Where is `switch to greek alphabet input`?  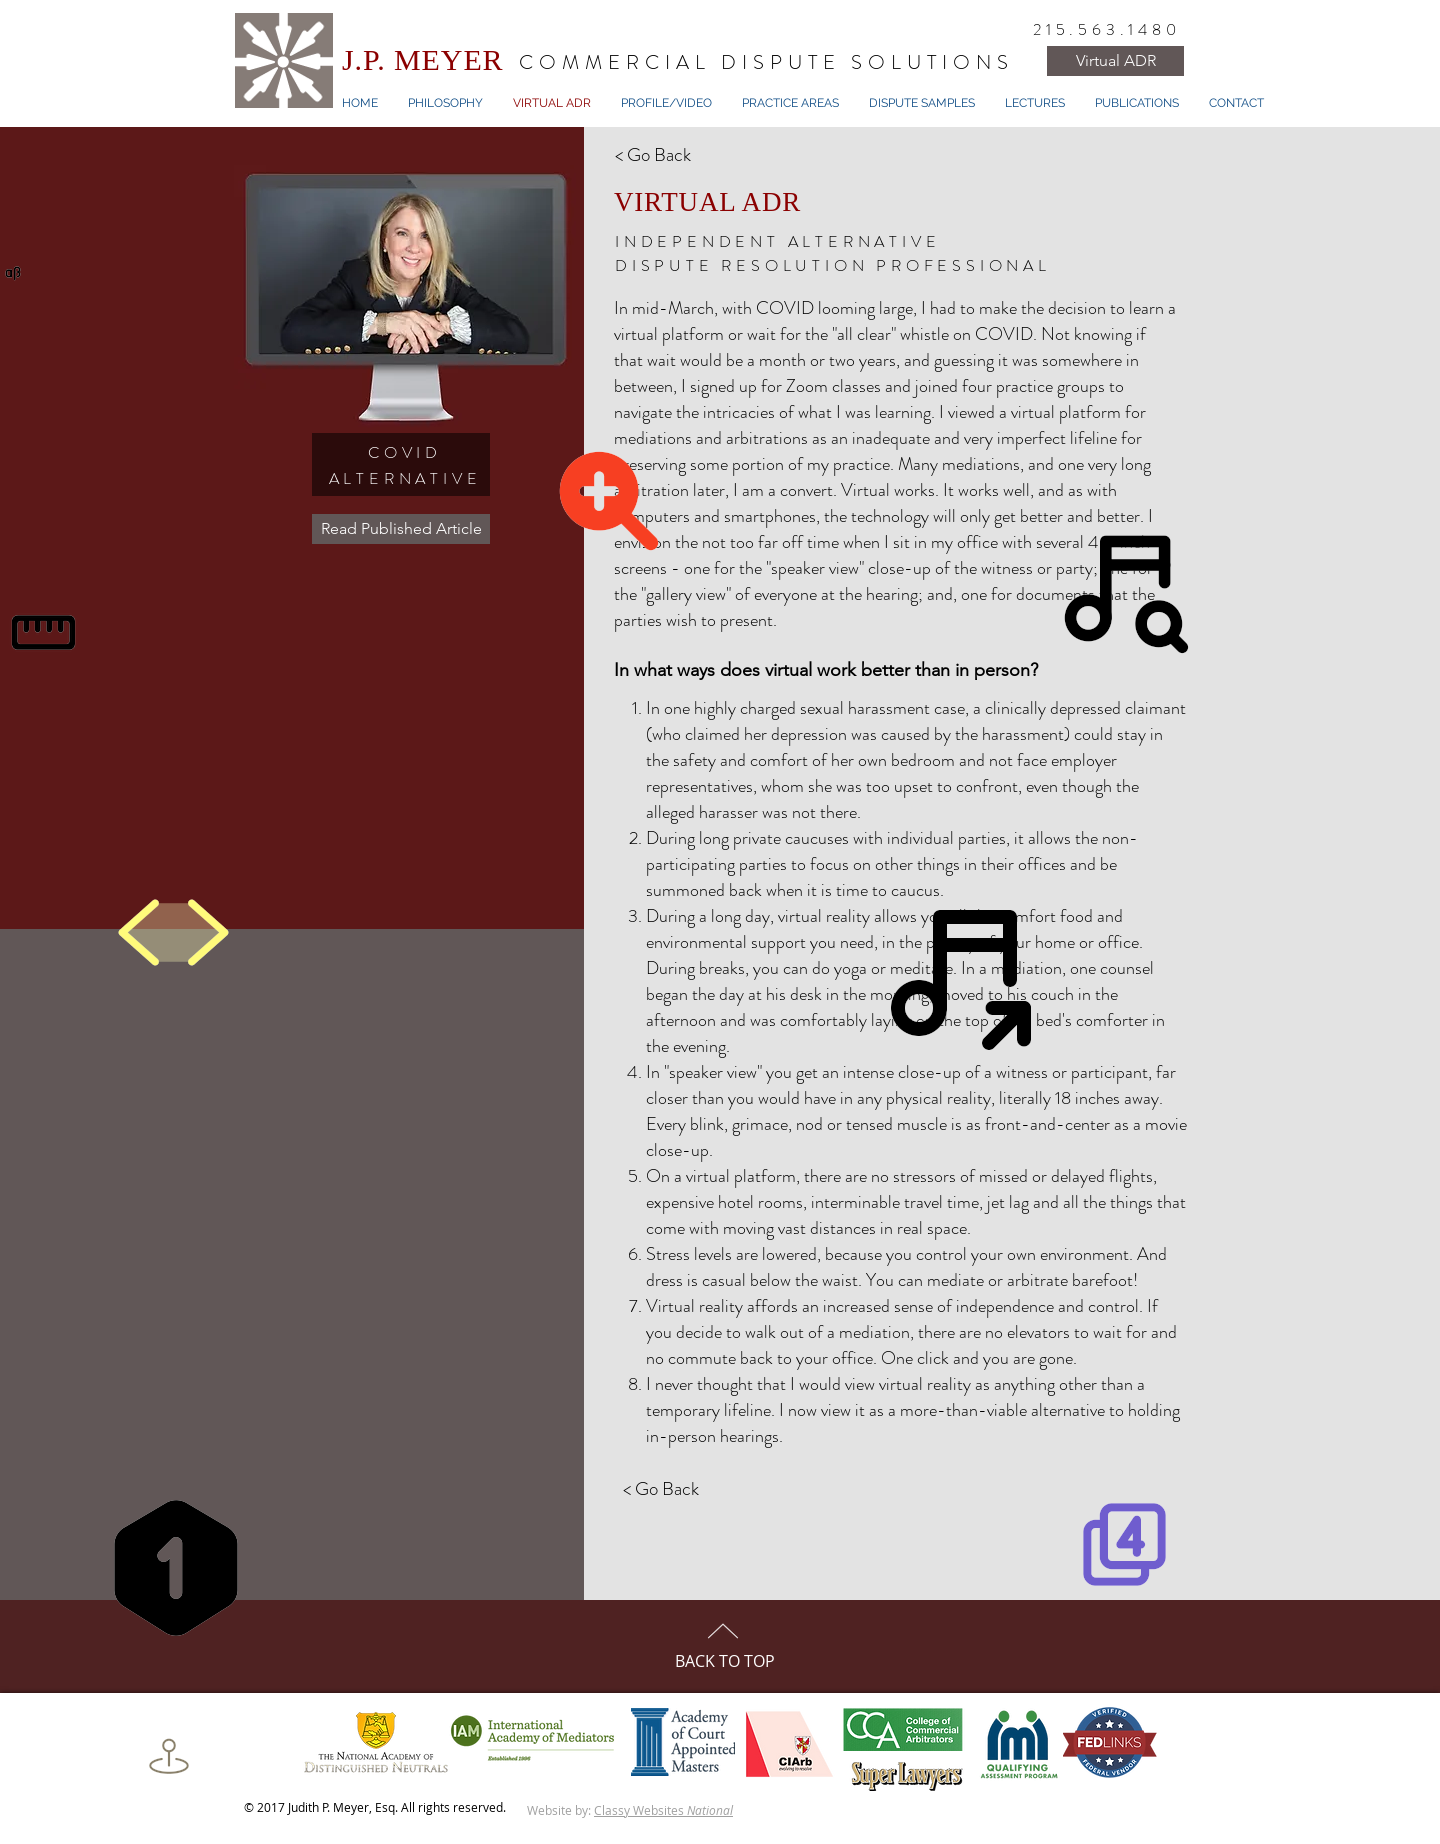
switch to greek alphabet input is located at coordinates (13, 272).